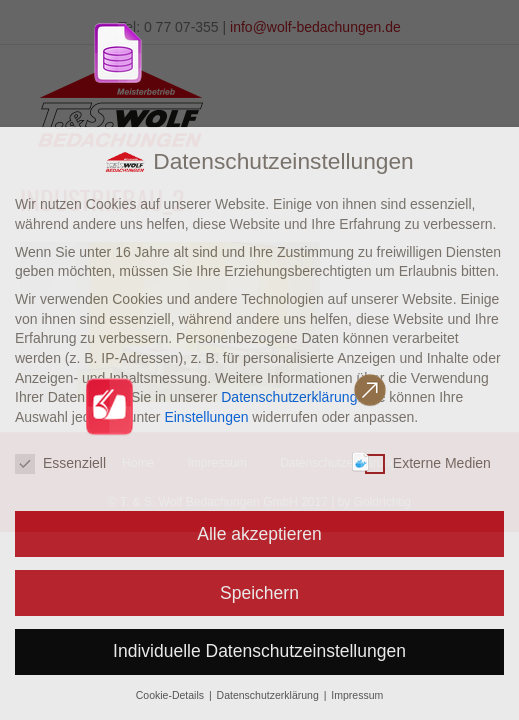 The height and width of the screenshot is (720, 519). I want to click on indicates a symbolic link or shortcut to another file, so click(370, 390).